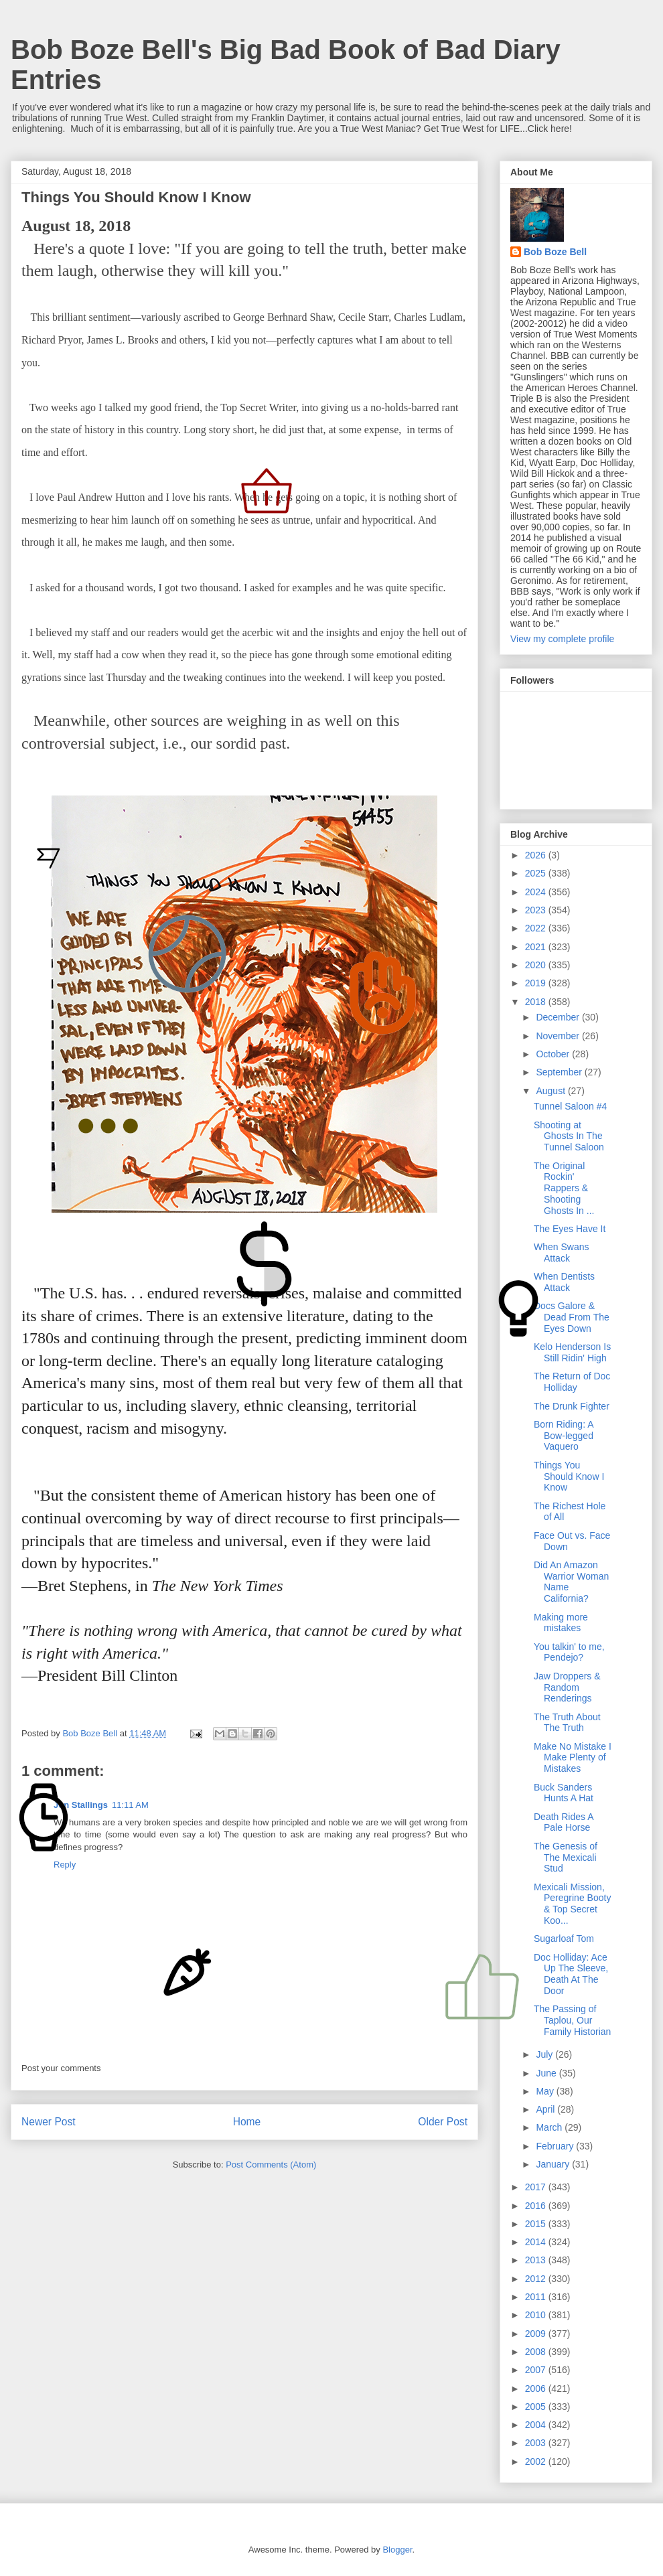  I want to click on access tennis or sports-related content, so click(187, 954).